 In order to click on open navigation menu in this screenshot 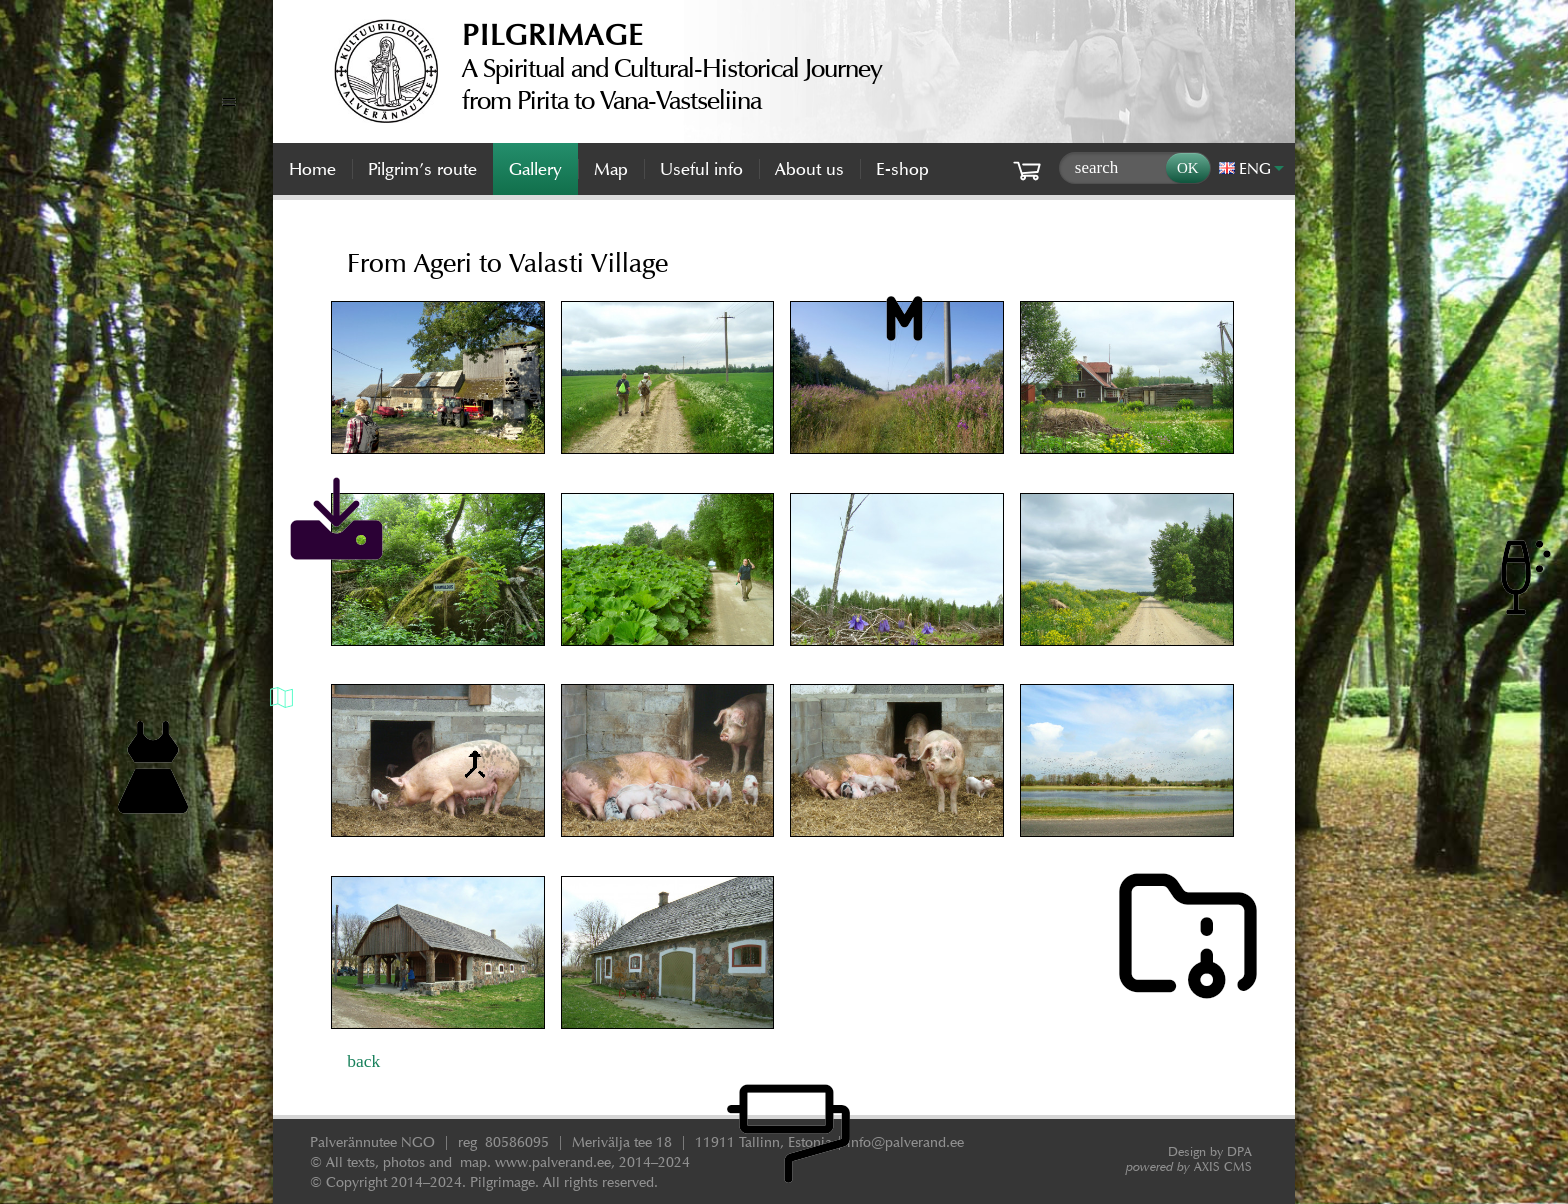, I will do `click(229, 102)`.